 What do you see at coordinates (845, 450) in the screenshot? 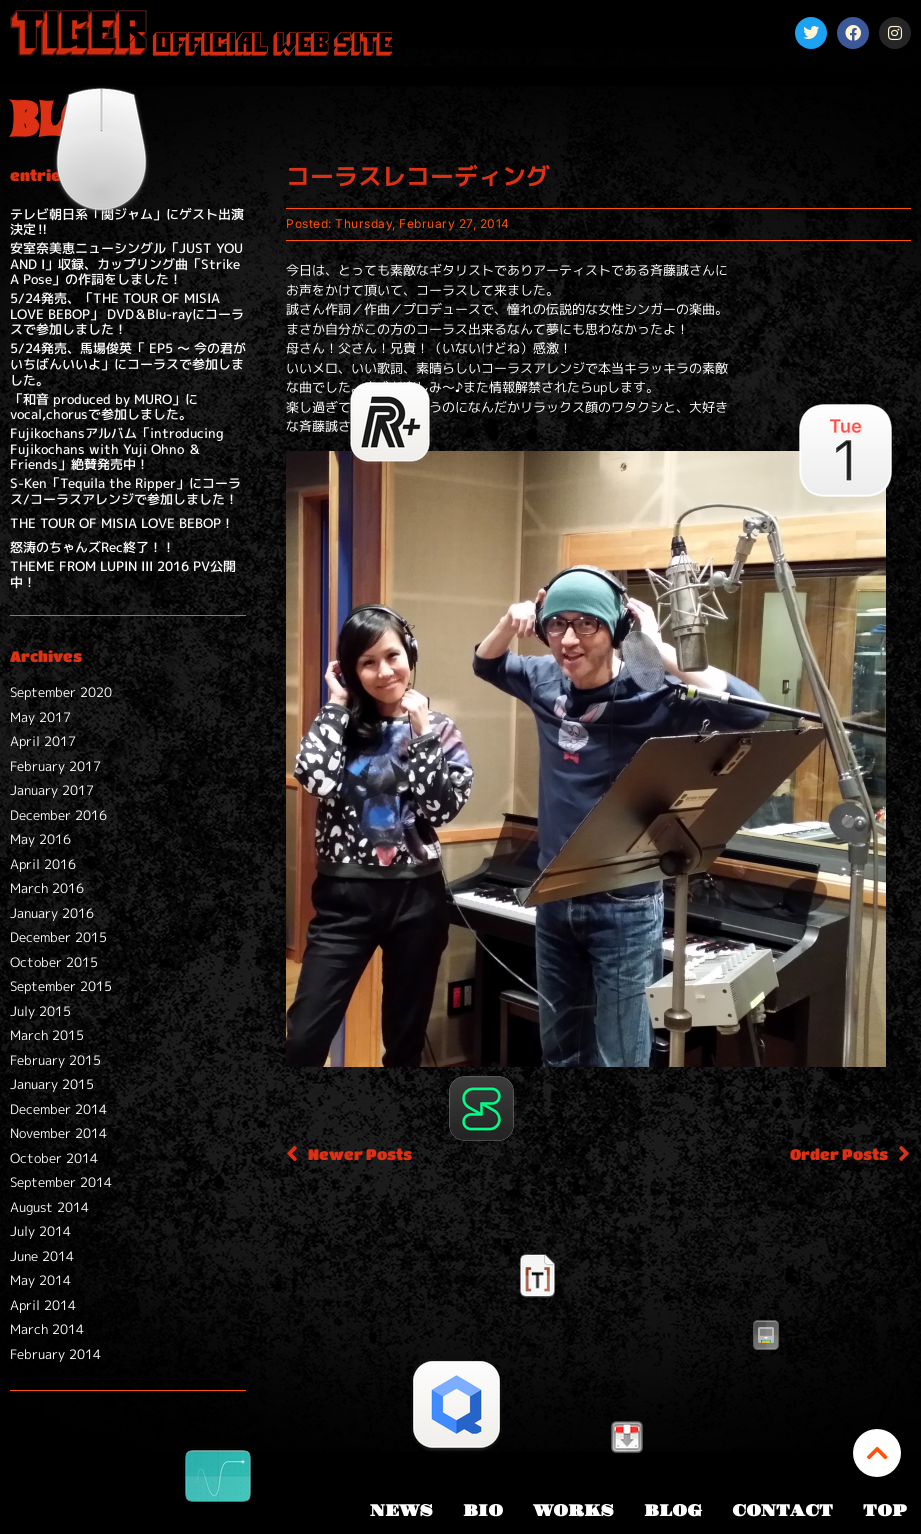
I see `open the calendar app` at bounding box center [845, 450].